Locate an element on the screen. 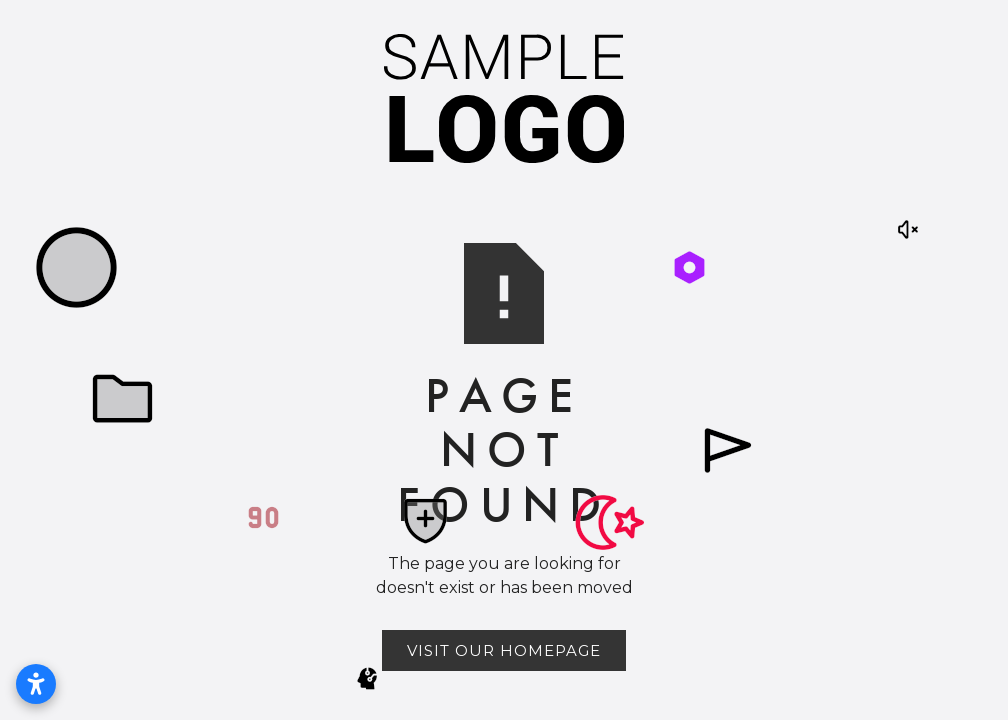 This screenshot has width=1008, height=720. displays the number 90 as a badge or counter is located at coordinates (263, 517).